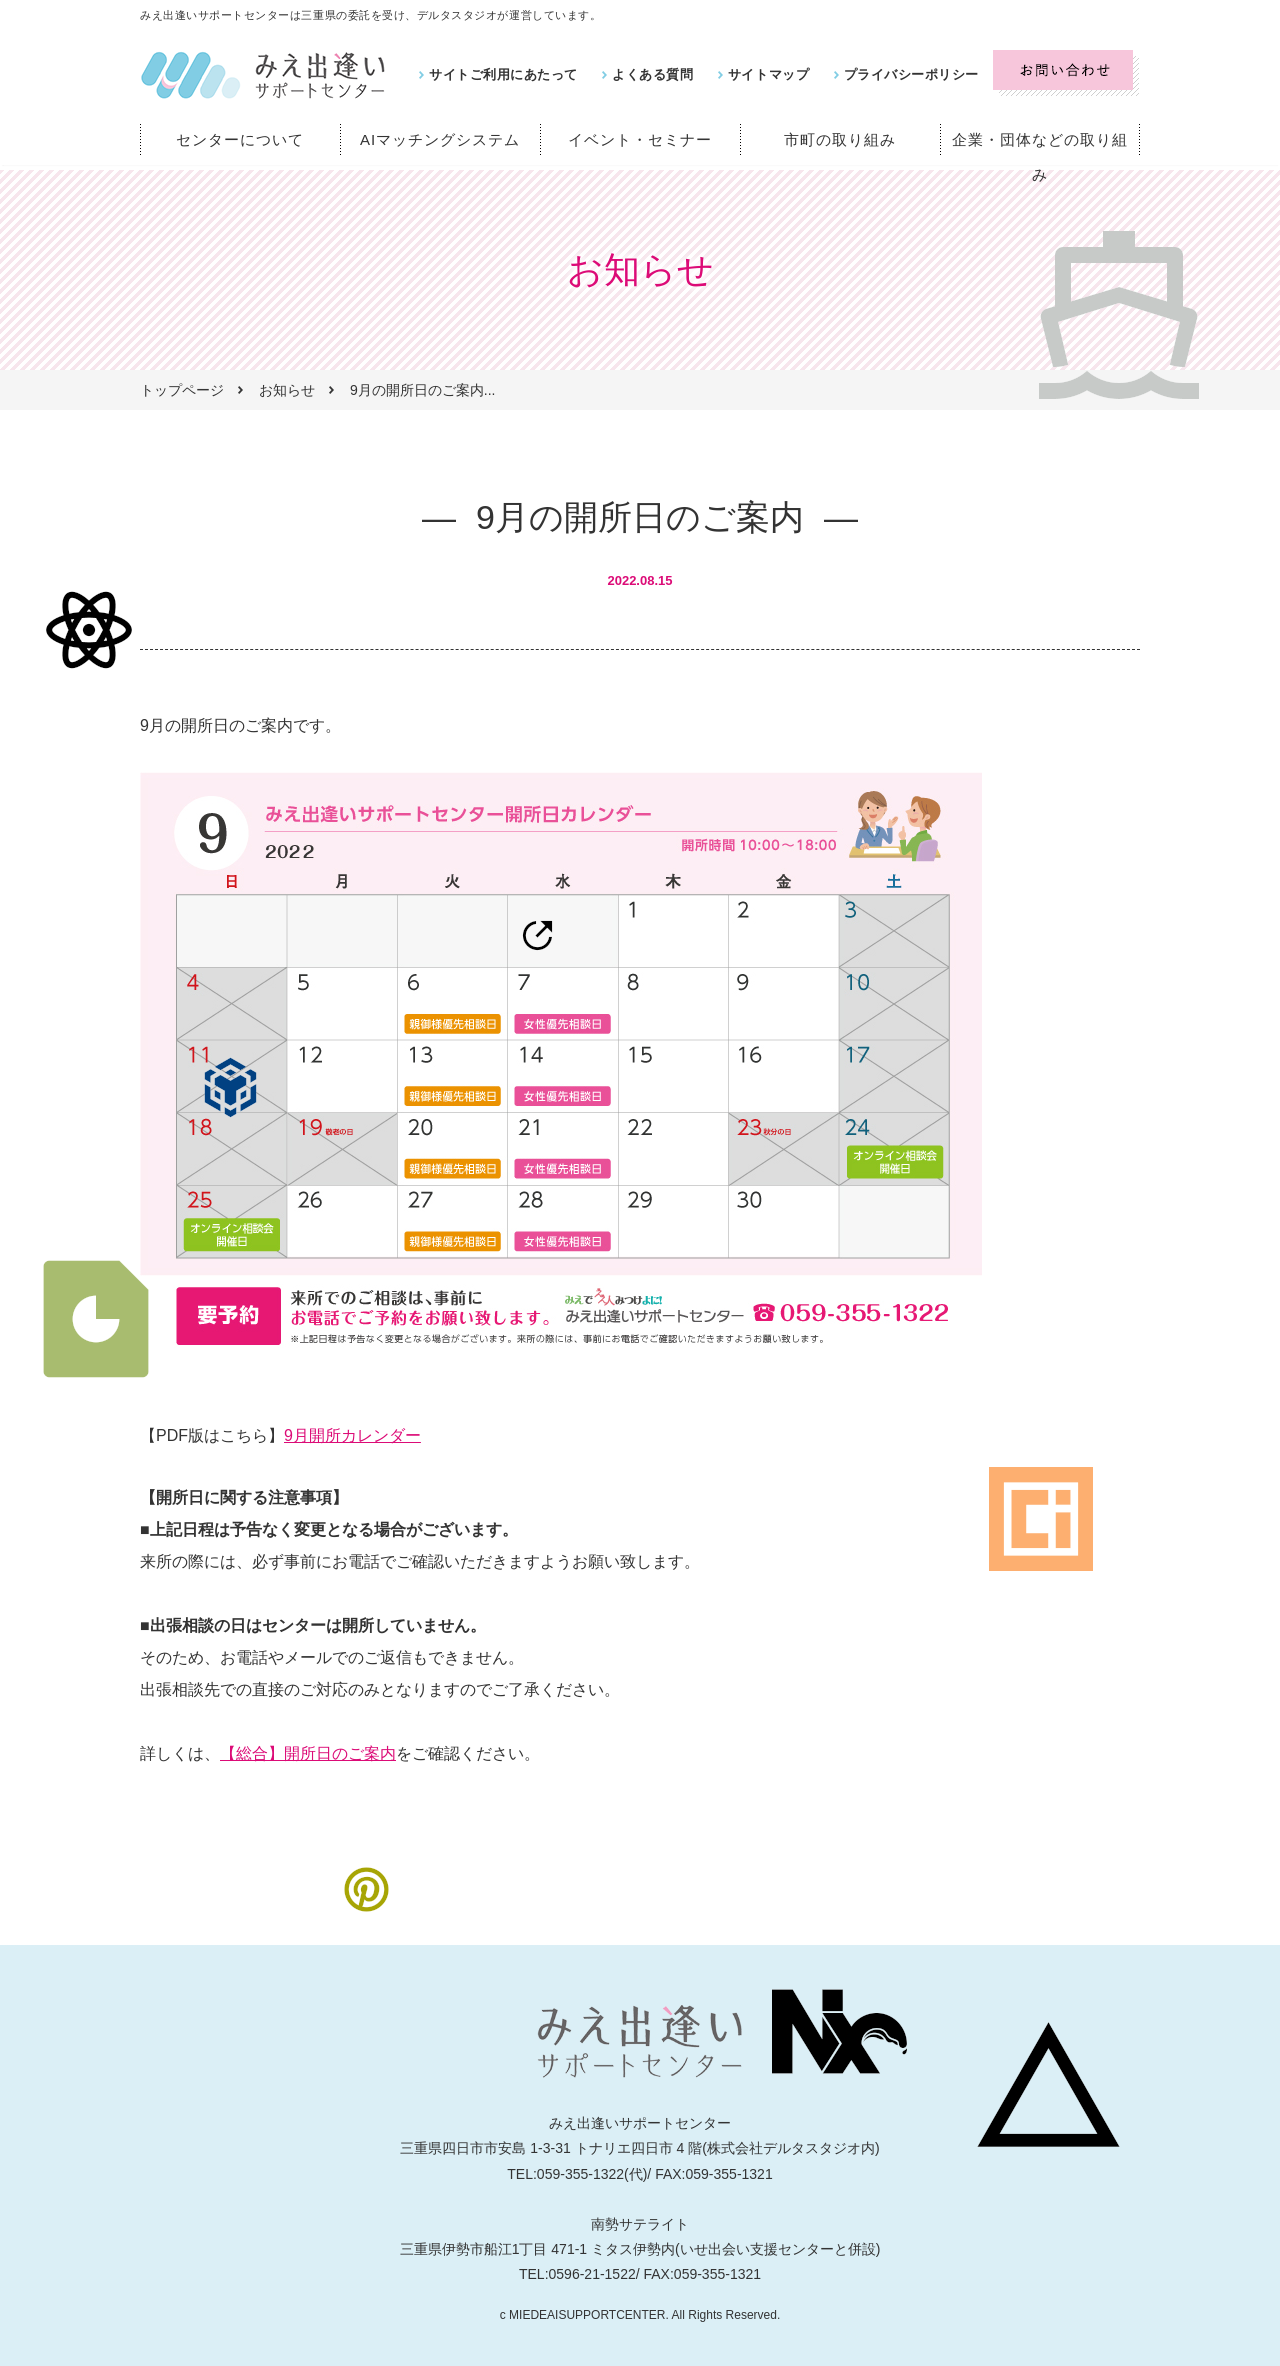 The image size is (1280, 2366). What do you see at coordinates (1048, 2084) in the screenshot?
I see `vercel logo` at bounding box center [1048, 2084].